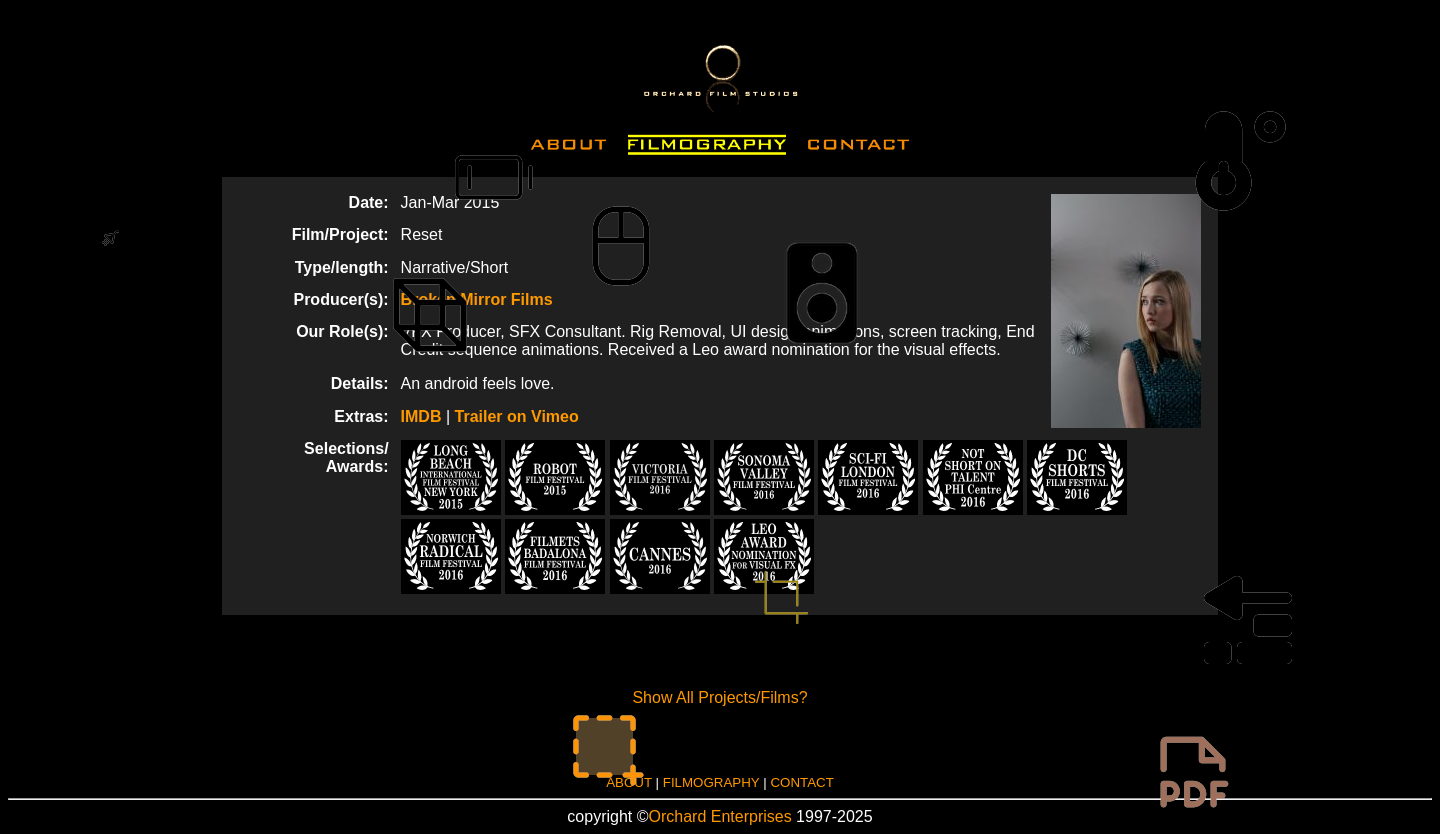 The width and height of the screenshot is (1440, 834). I want to click on mouse input device settings, so click(621, 246).